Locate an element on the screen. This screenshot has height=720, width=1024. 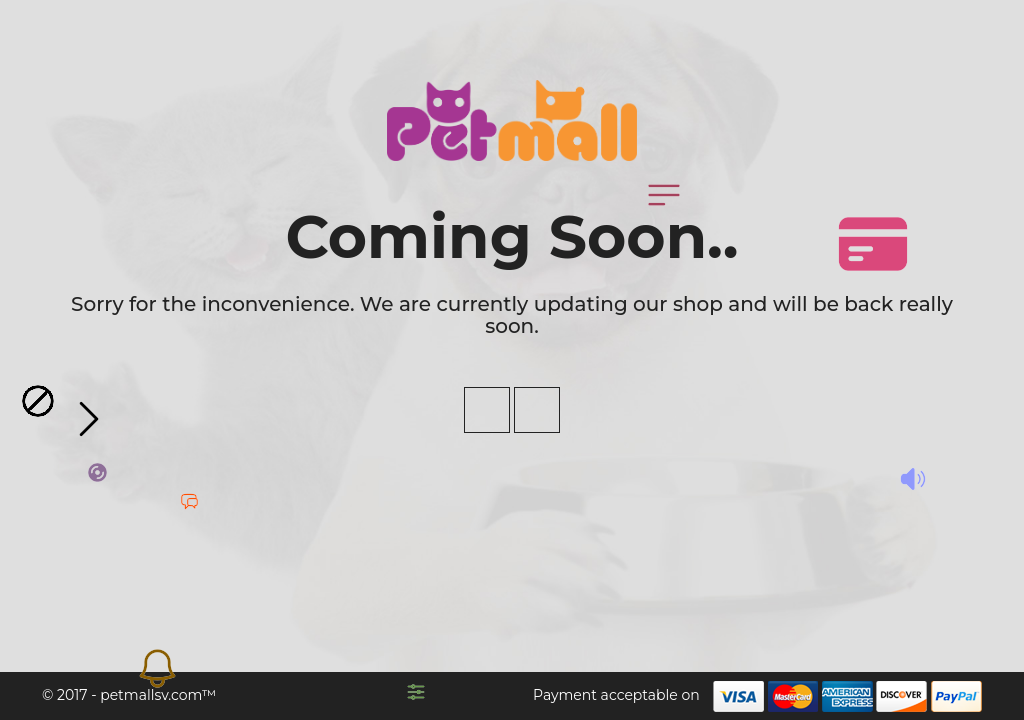
open messaging or chat is located at coordinates (189, 501).